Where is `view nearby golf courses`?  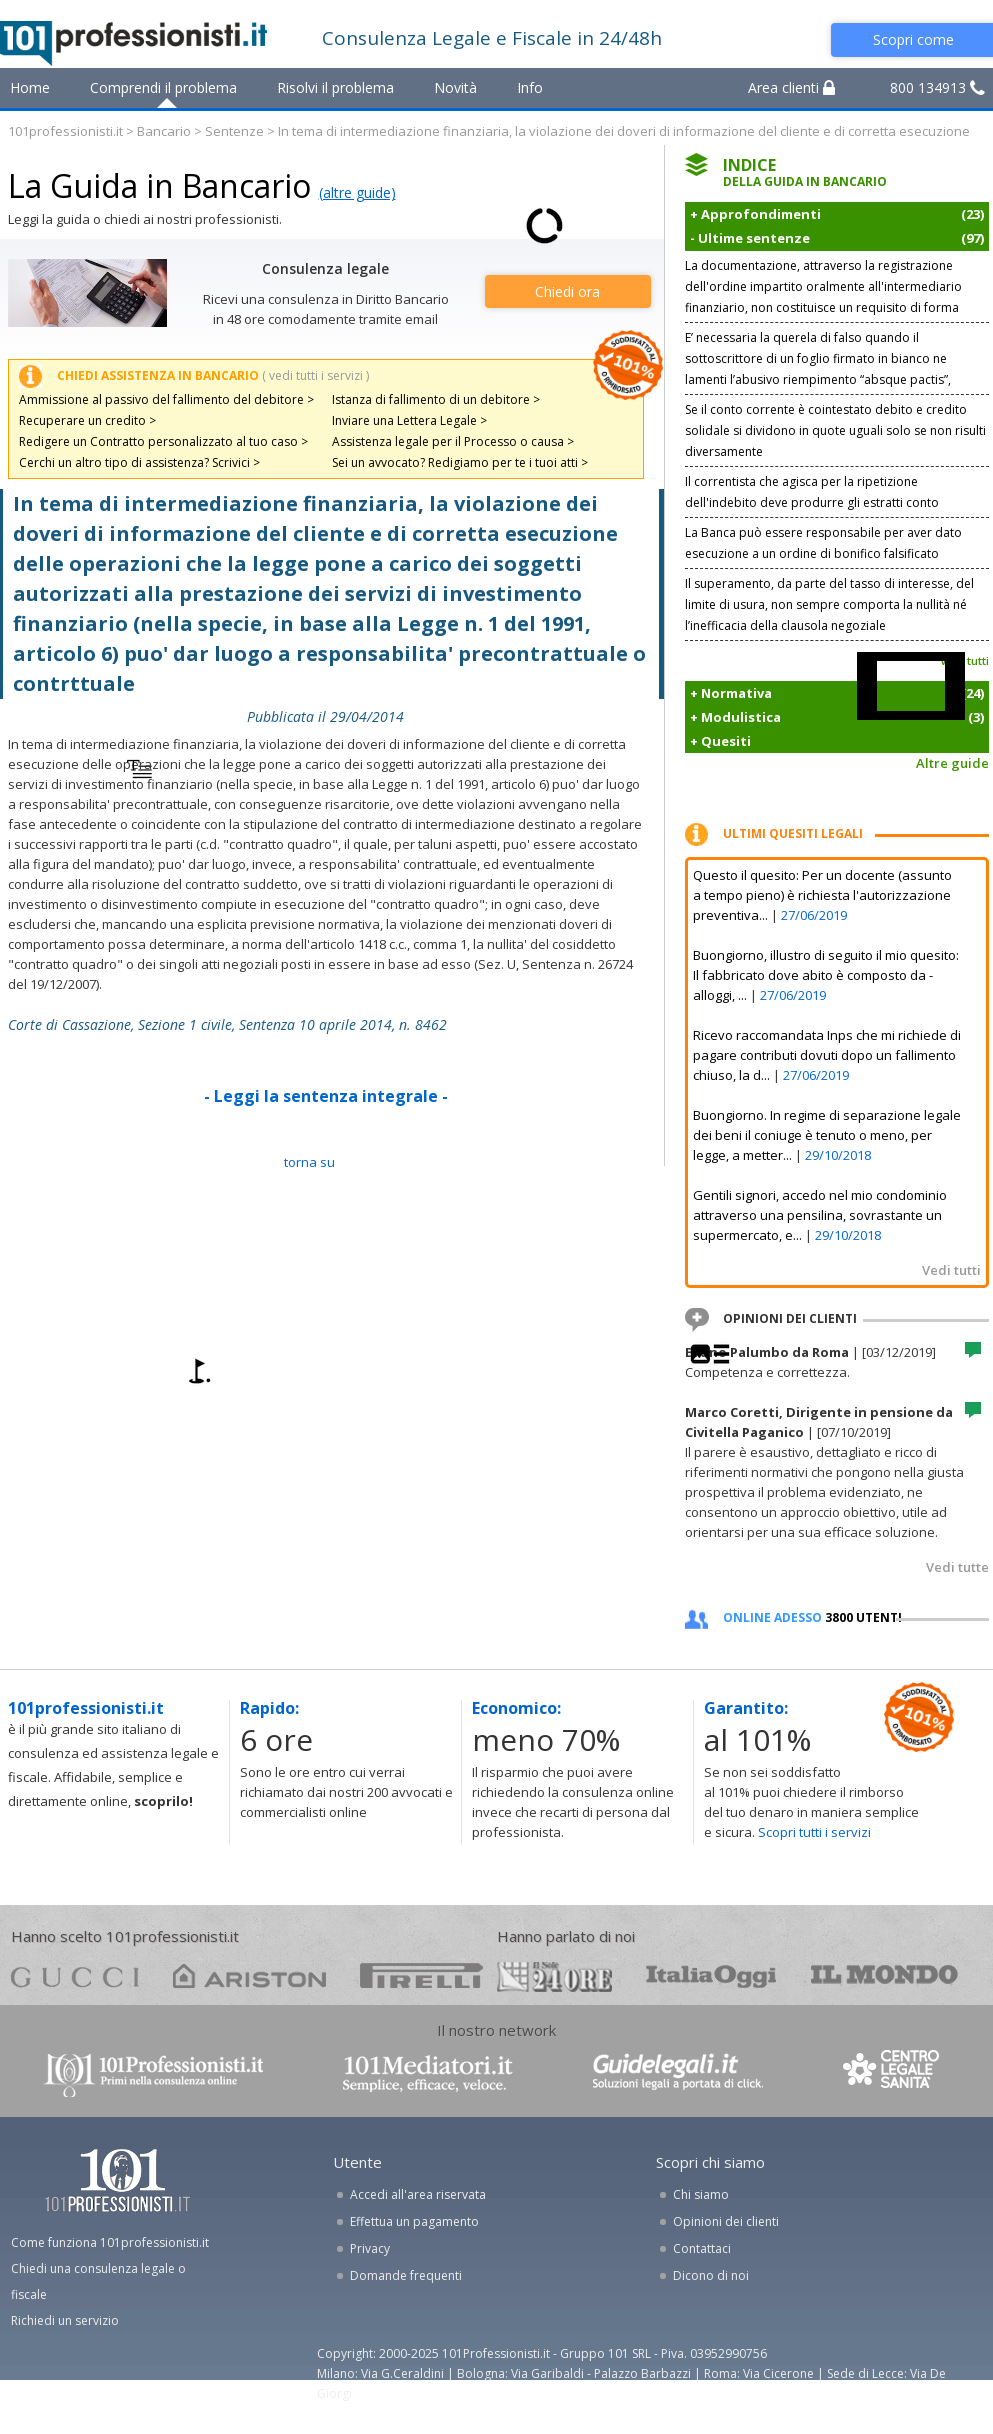 view nearby golf courses is located at coordinates (199, 1371).